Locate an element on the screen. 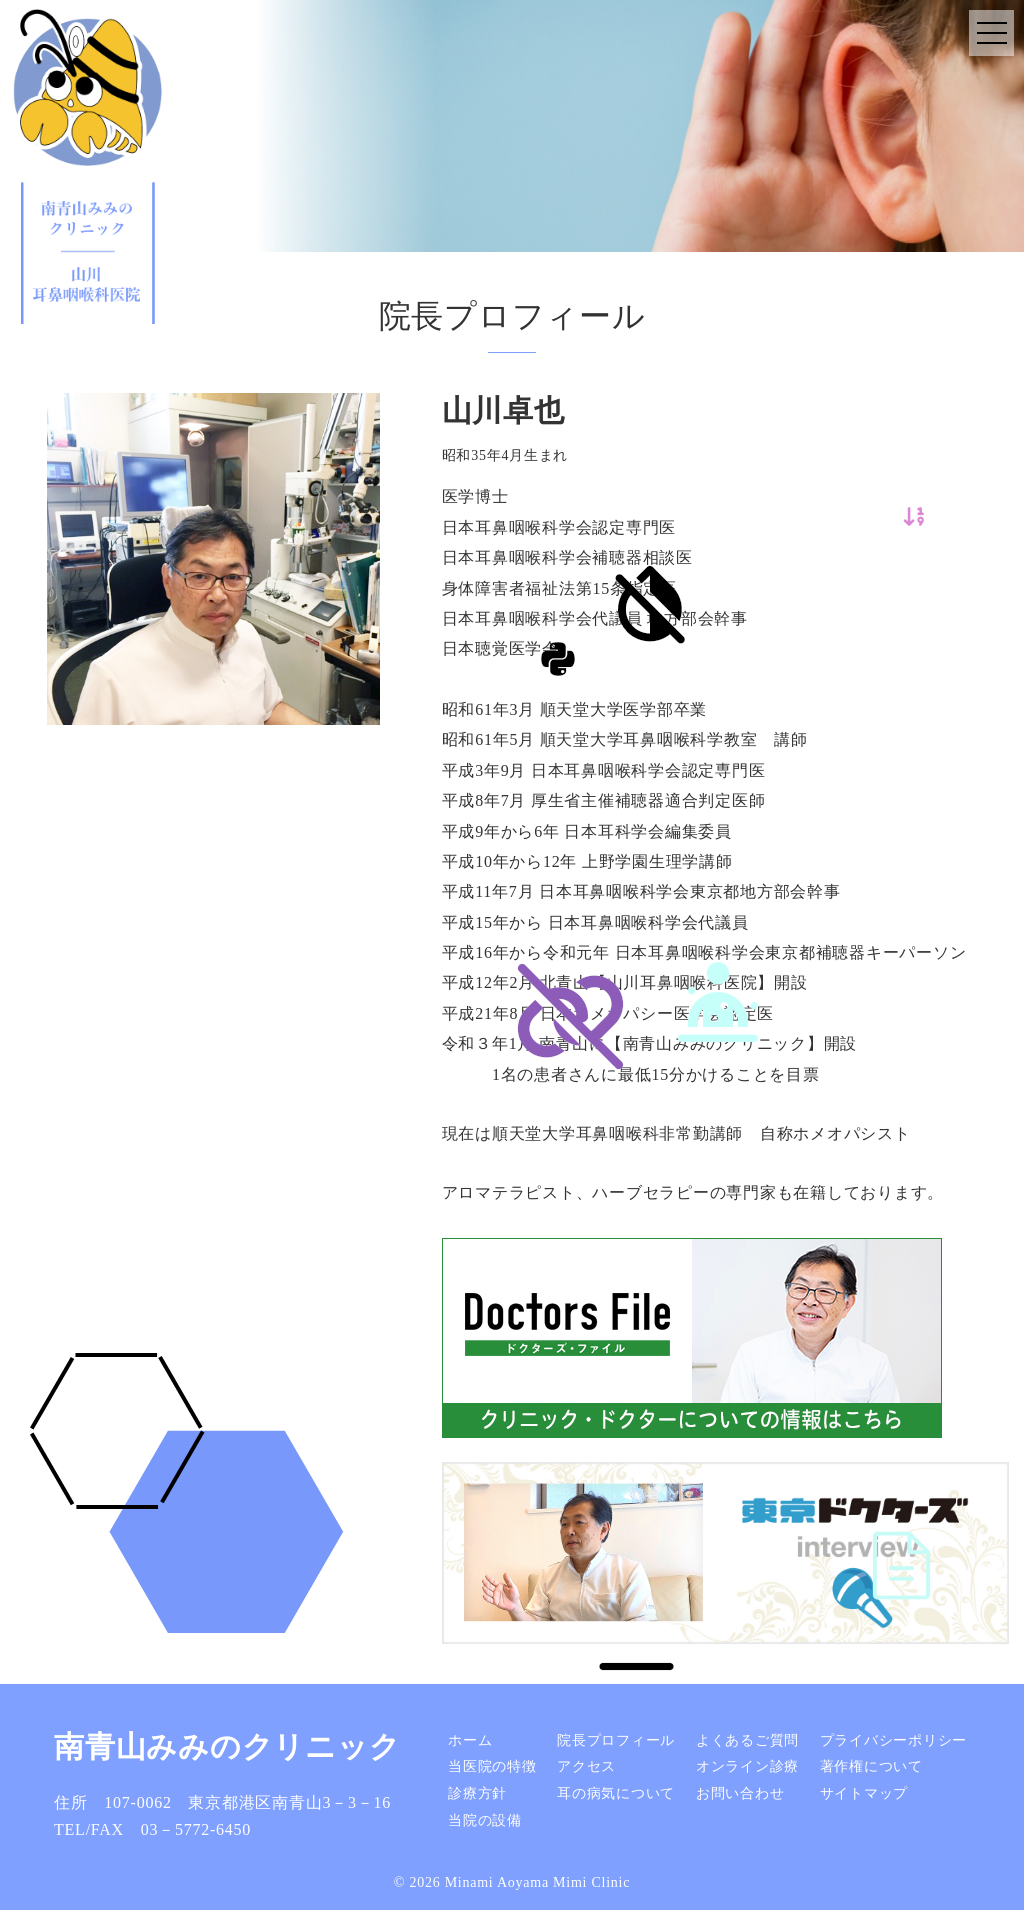  python programming language logo is located at coordinates (558, 659).